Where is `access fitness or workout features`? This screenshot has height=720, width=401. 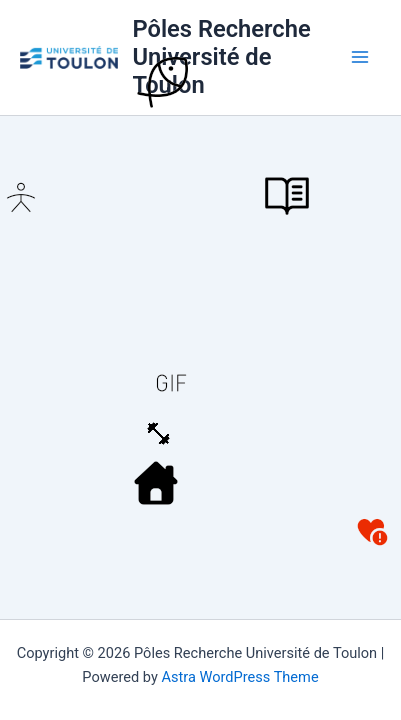 access fitness or workout features is located at coordinates (158, 433).